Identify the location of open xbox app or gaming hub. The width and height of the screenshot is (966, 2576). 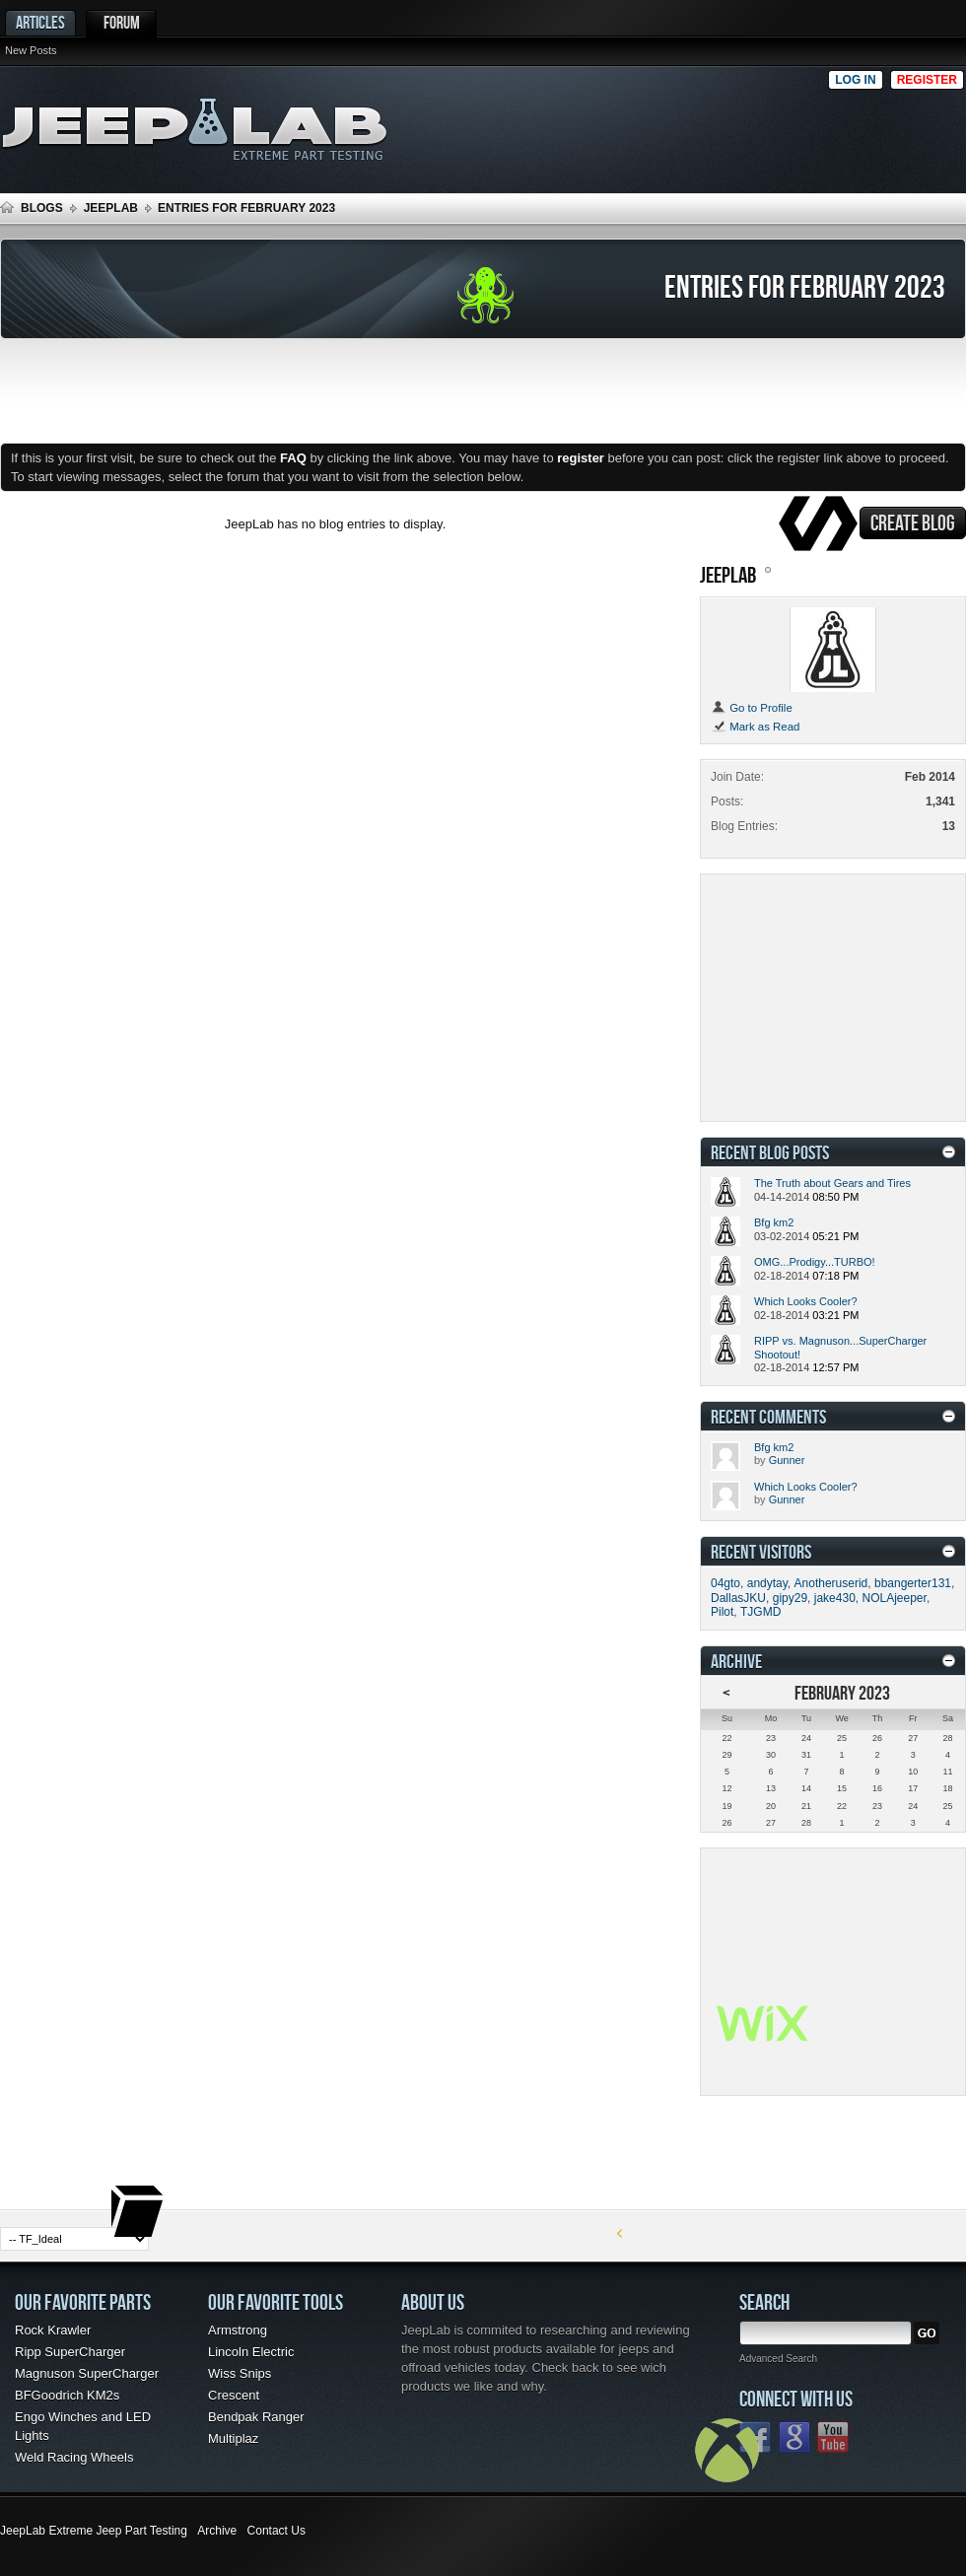
(726, 2450).